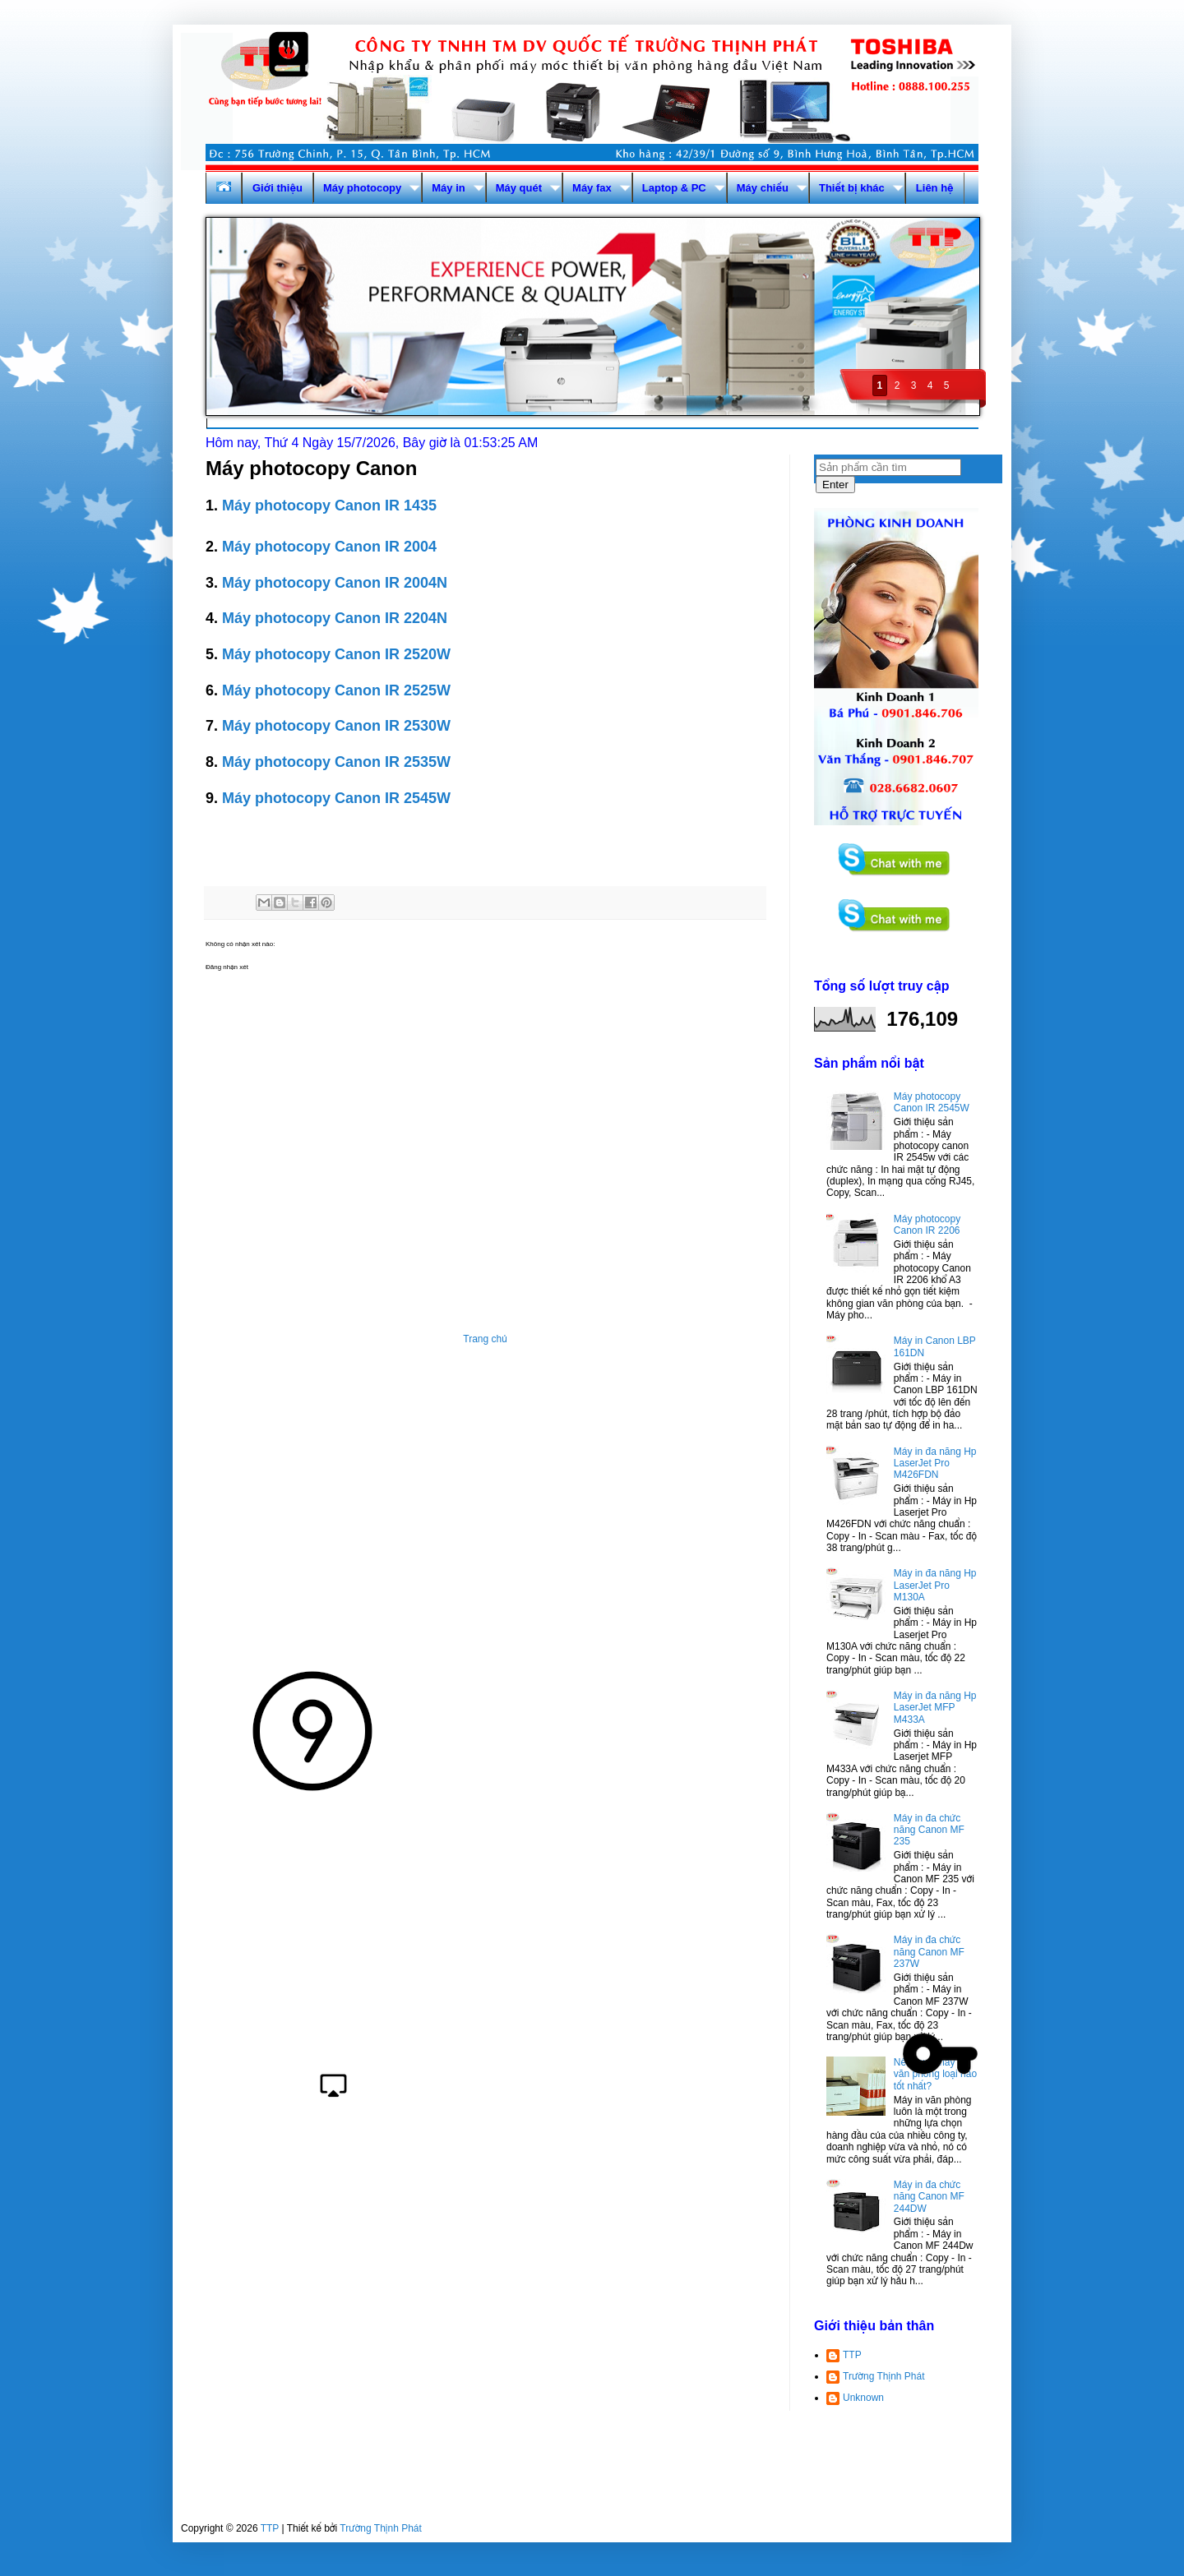  I want to click on stream content to an external display, so click(333, 2084).